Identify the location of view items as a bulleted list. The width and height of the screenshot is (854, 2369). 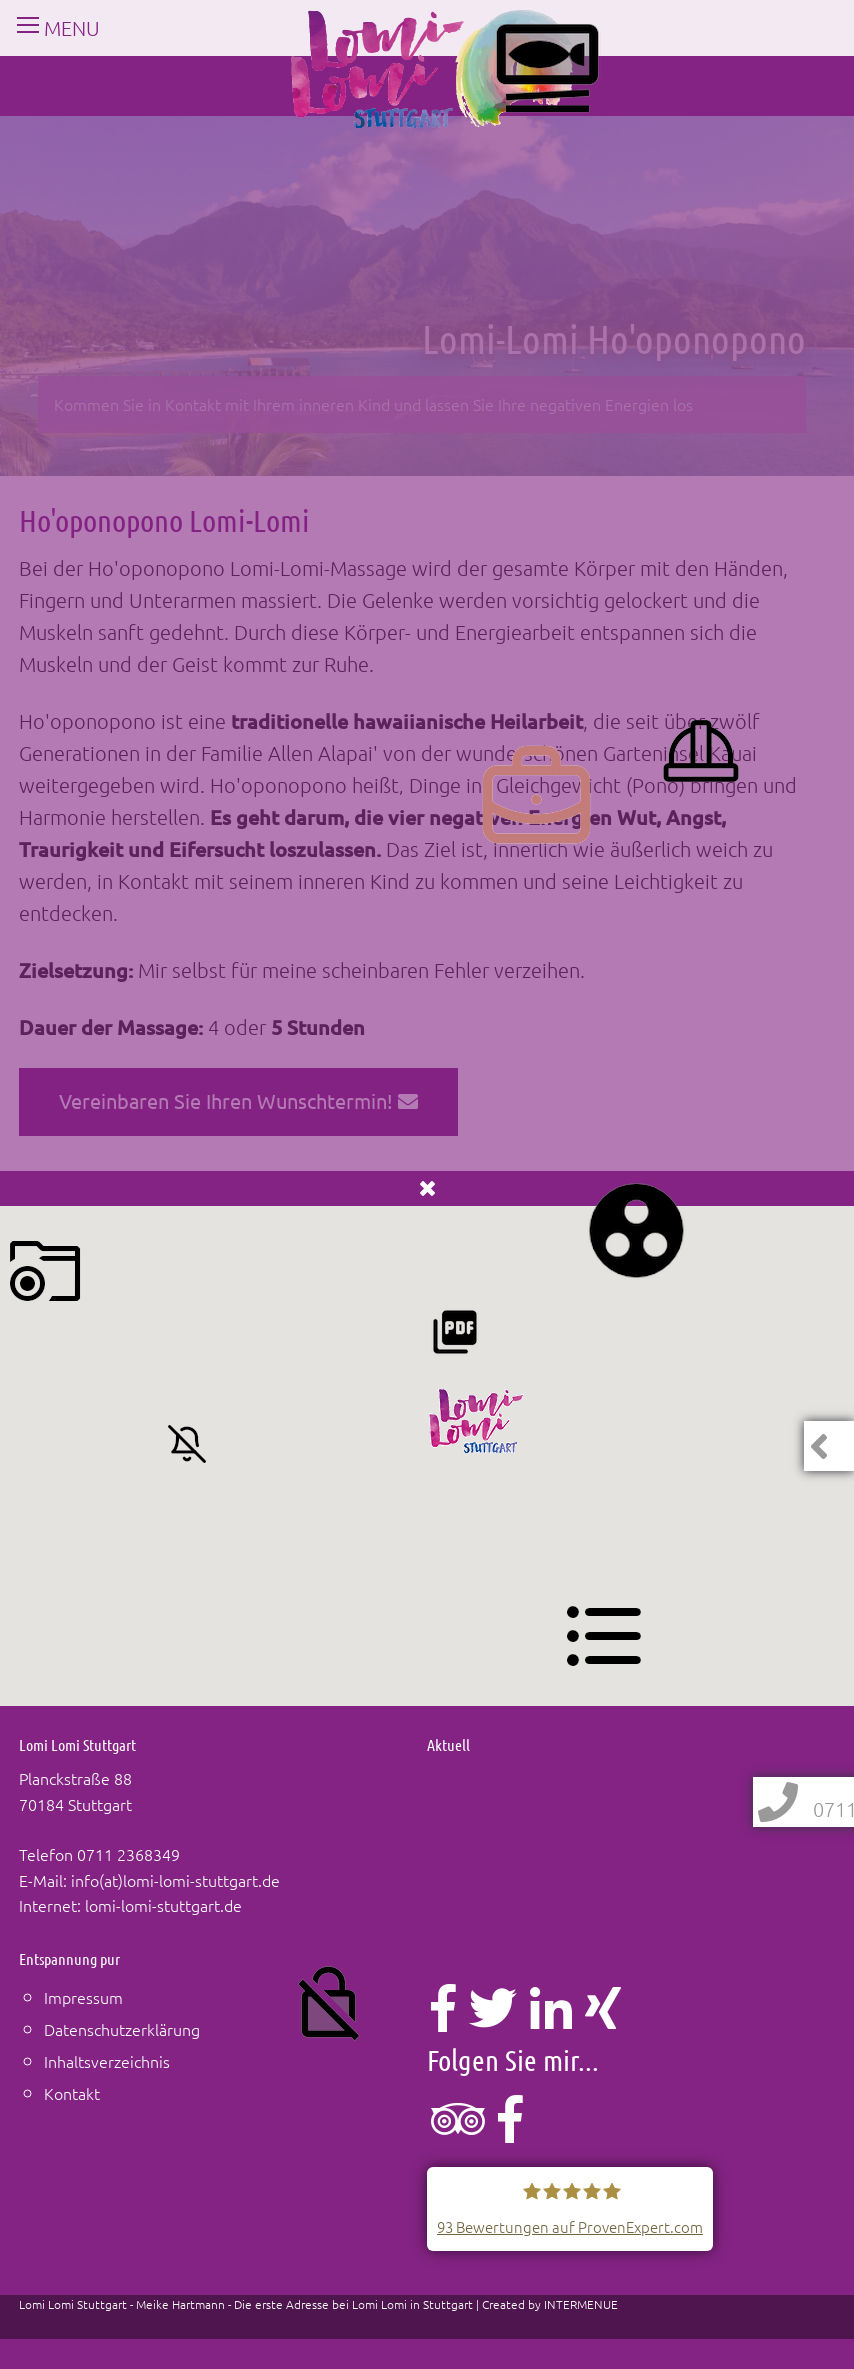
(605, 1636).